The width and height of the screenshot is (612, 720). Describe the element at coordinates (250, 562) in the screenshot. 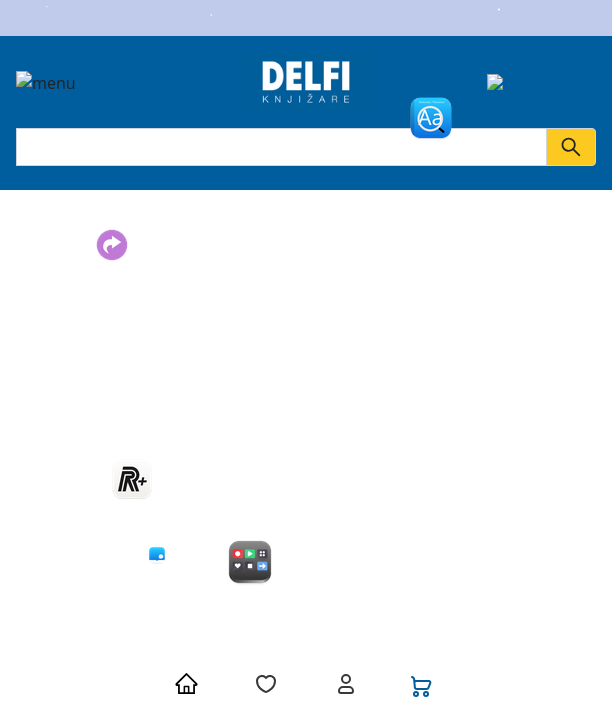

I see `open Boatswain app for Elgato Stream Deck control` at that location.